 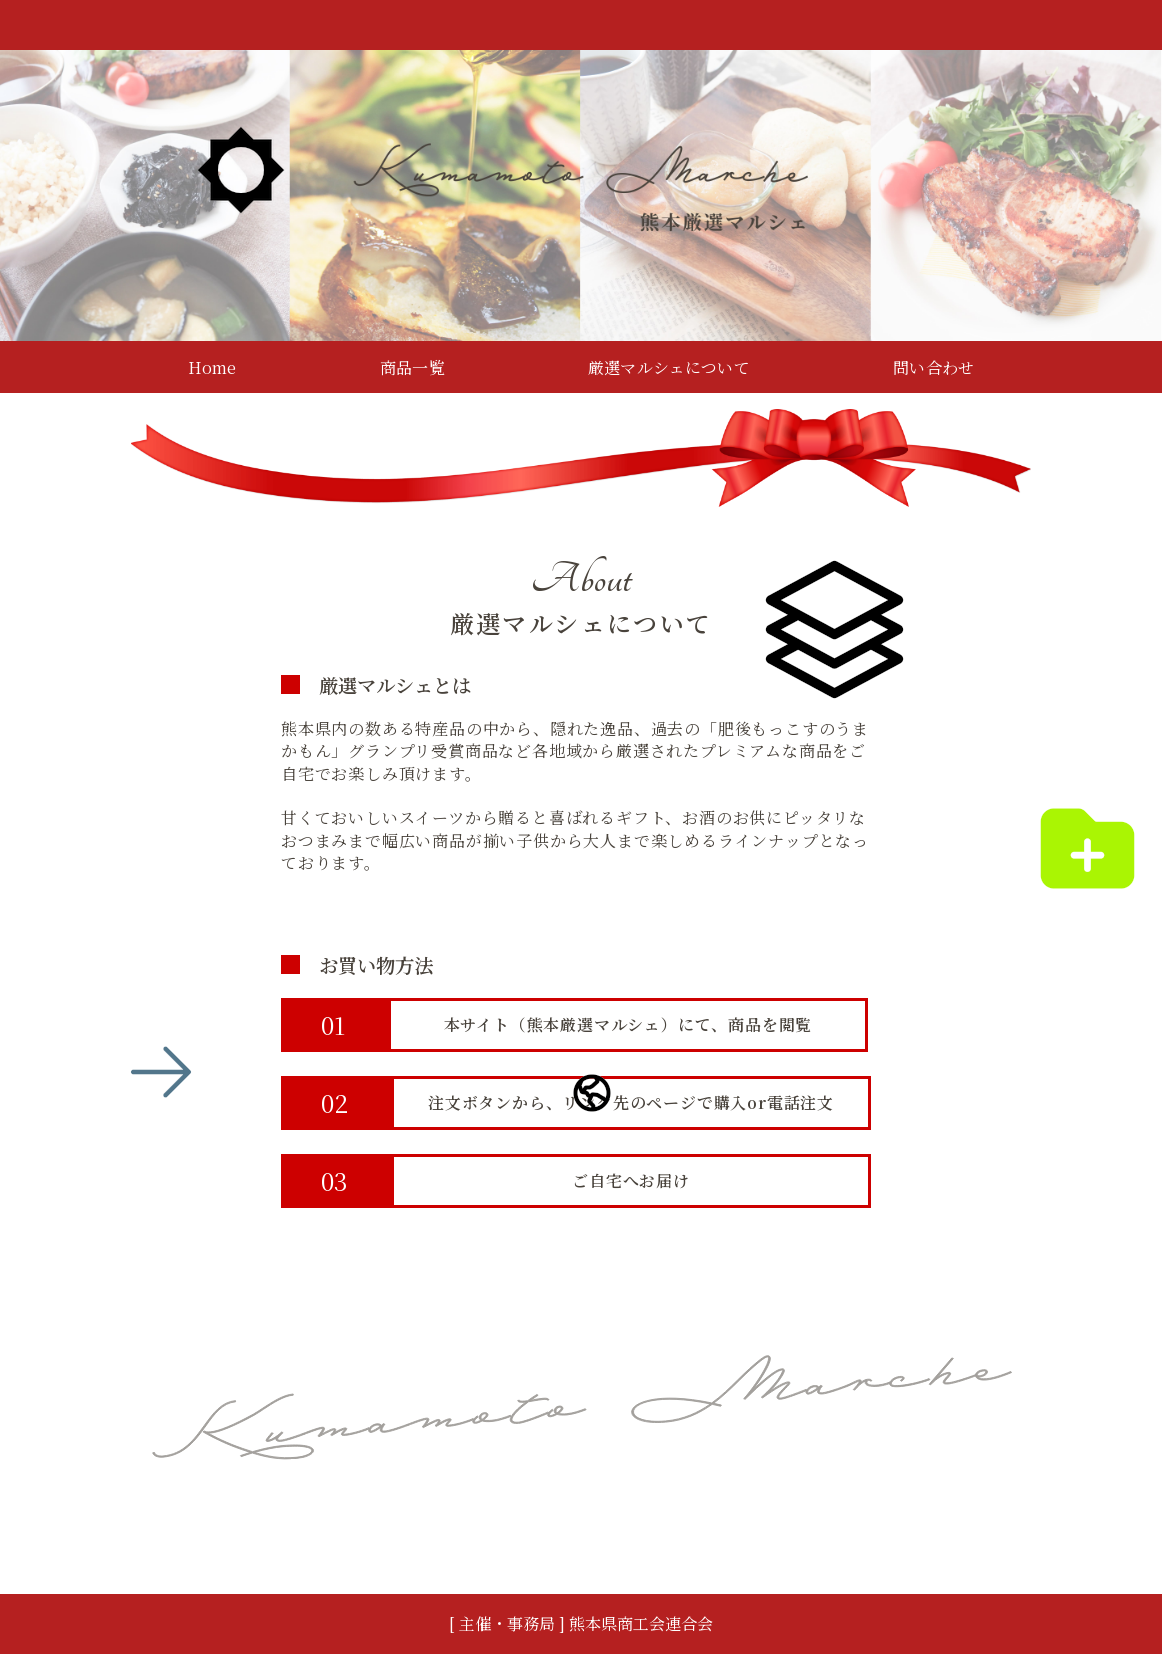 What do you see at coordinates (161, 1072) in the screenshot?
I see `navigate to the next item or page` at bounding box center [161, 1072].